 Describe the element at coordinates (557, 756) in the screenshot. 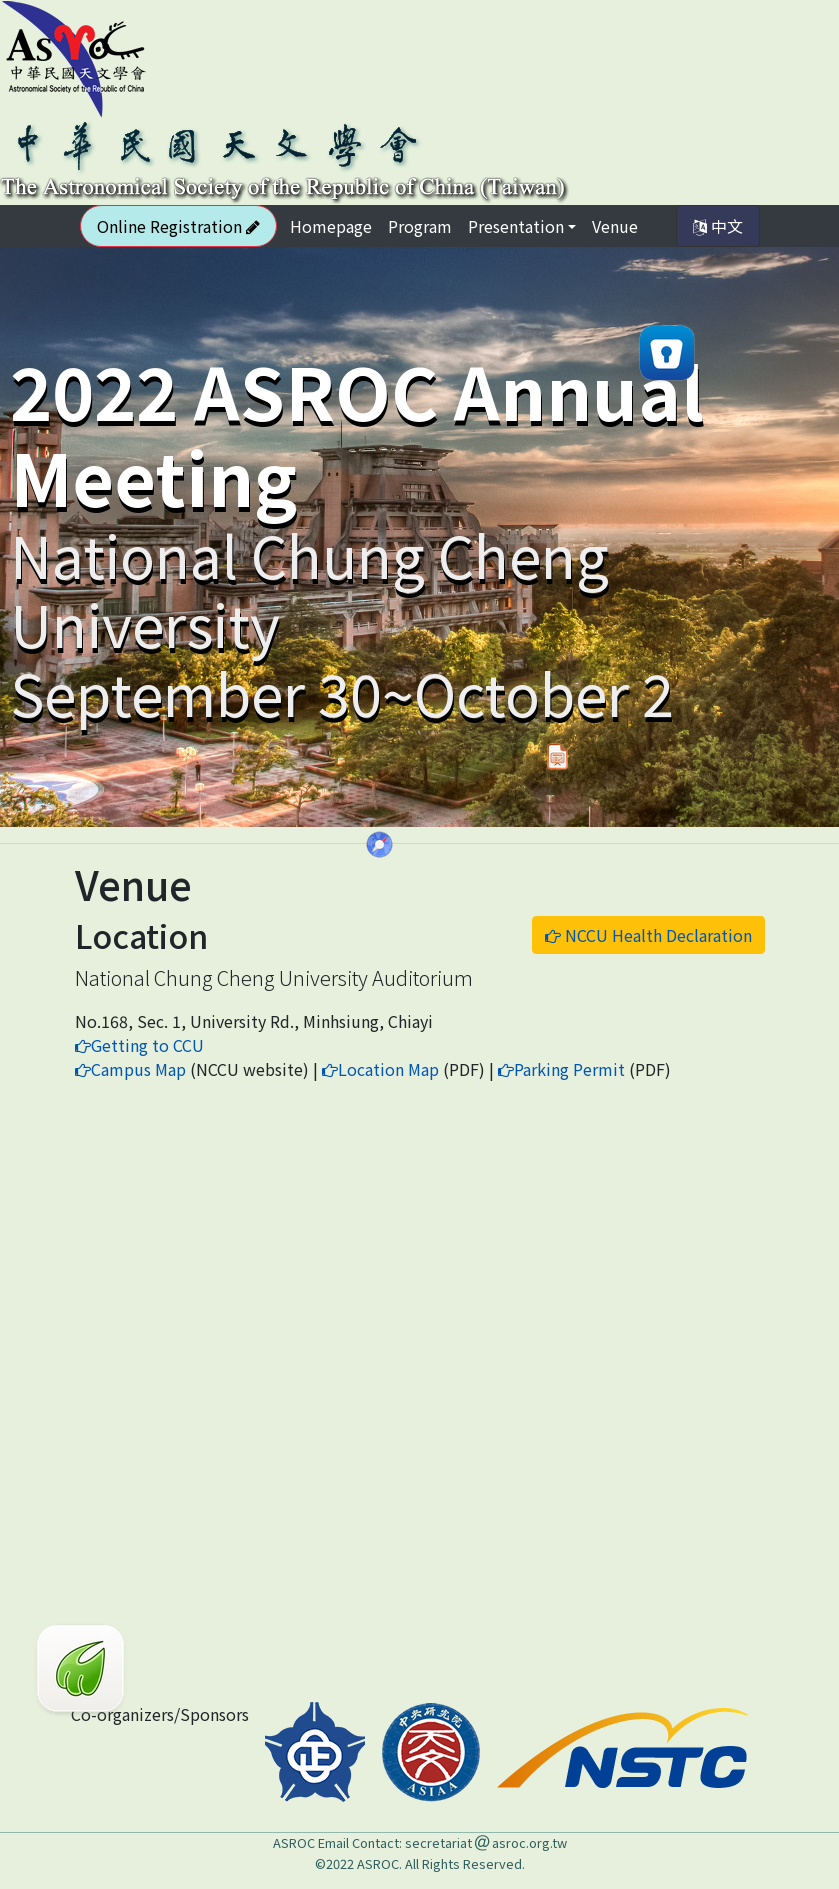

I see `libreoffice impress presentation file` at that location.